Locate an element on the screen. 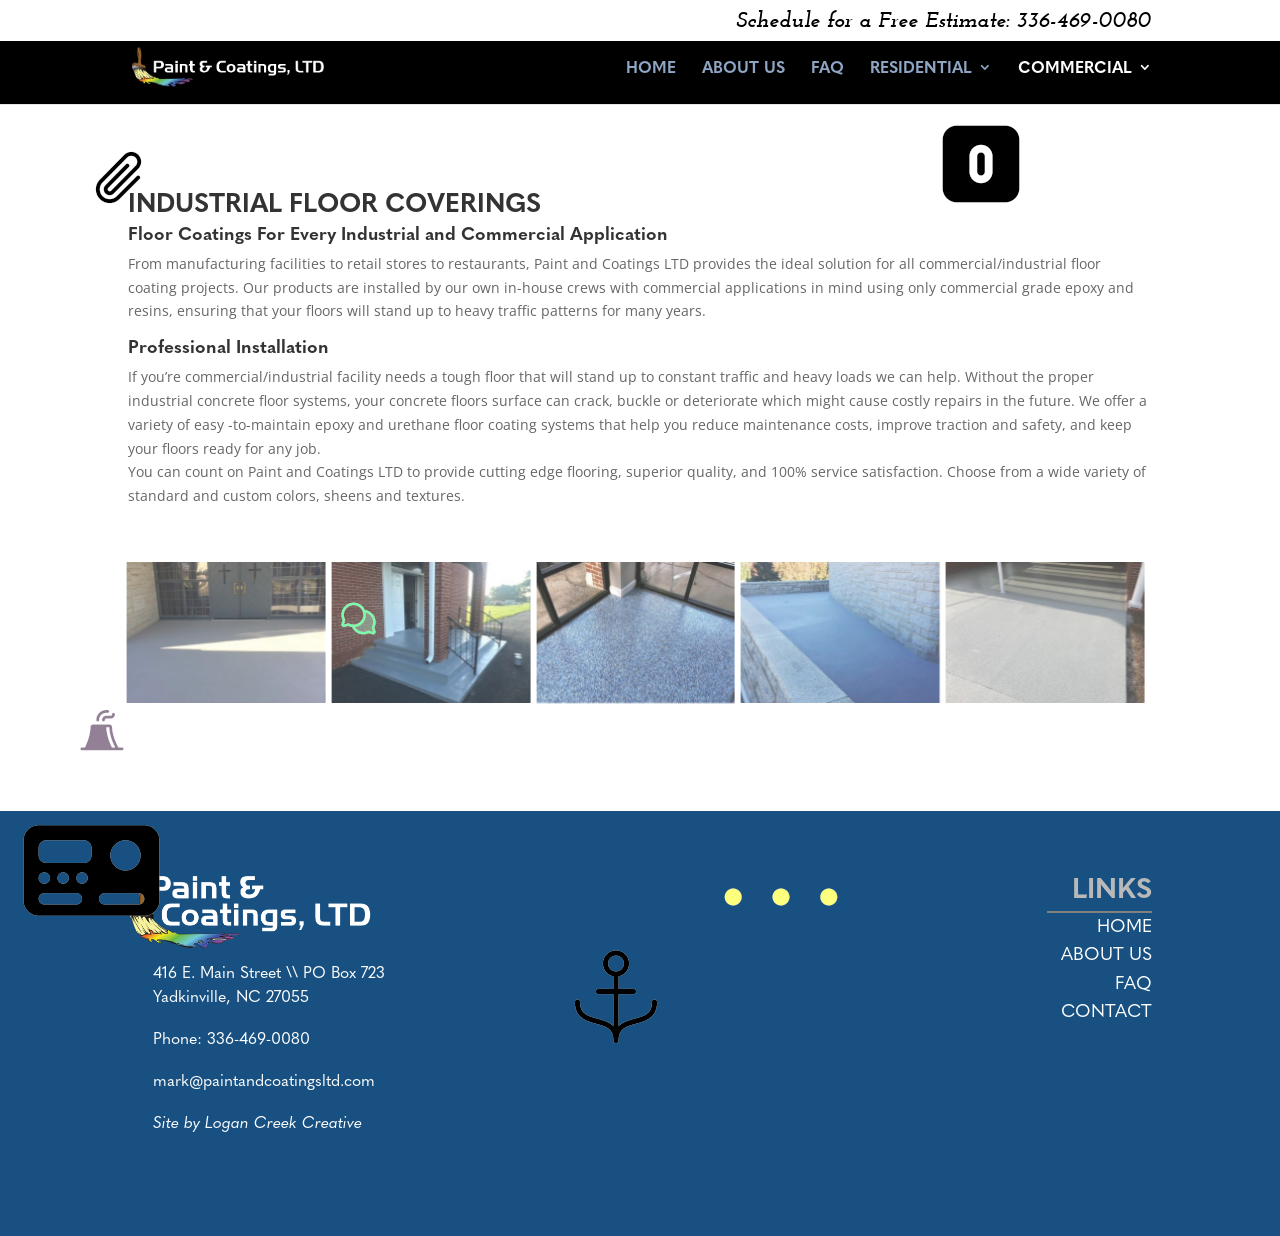  view nuclear power plant status is located at coordinates (102, 733).